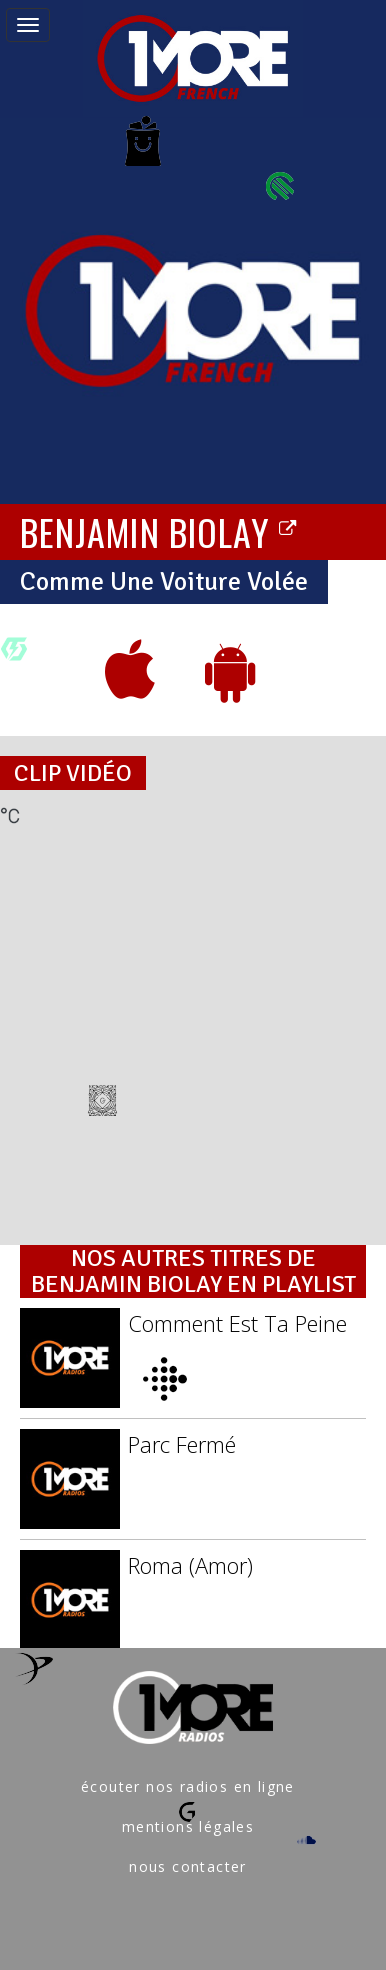 This screenshot has height=1970, width=386. What do you see at coordinates (187, 1812) in the screenshot?
I see `visit the Great Learning website or platform` at bounding box center [187, 1812].